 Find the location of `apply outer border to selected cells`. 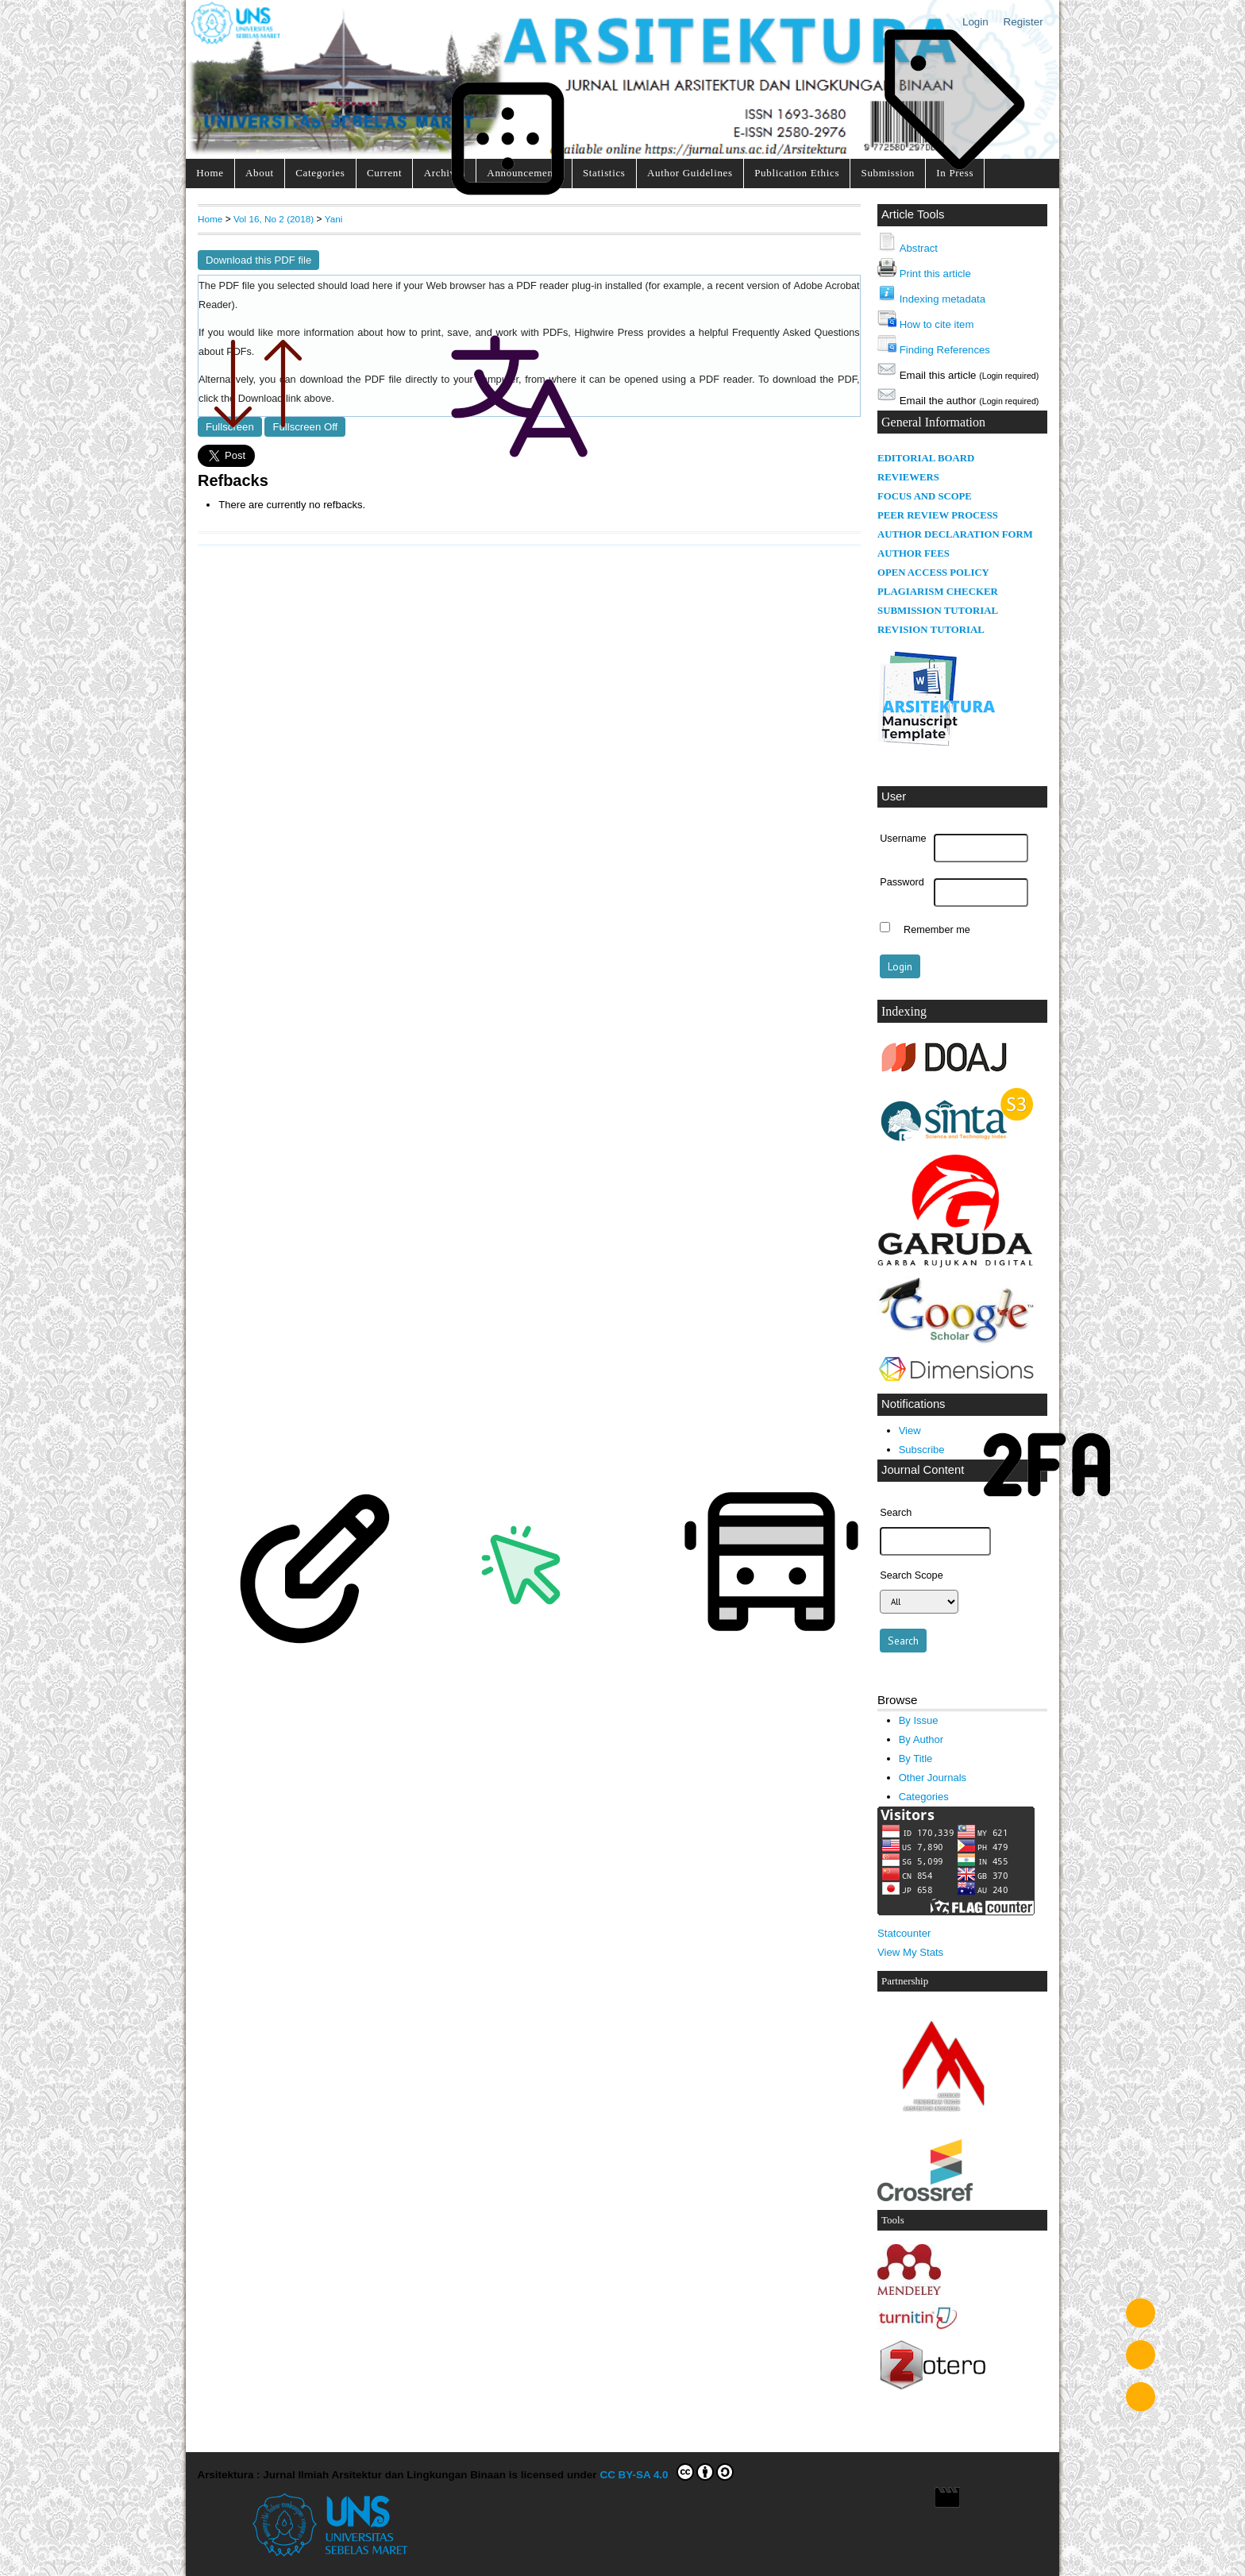

apply outer border to selected cells is located at coordinates (507, 138).